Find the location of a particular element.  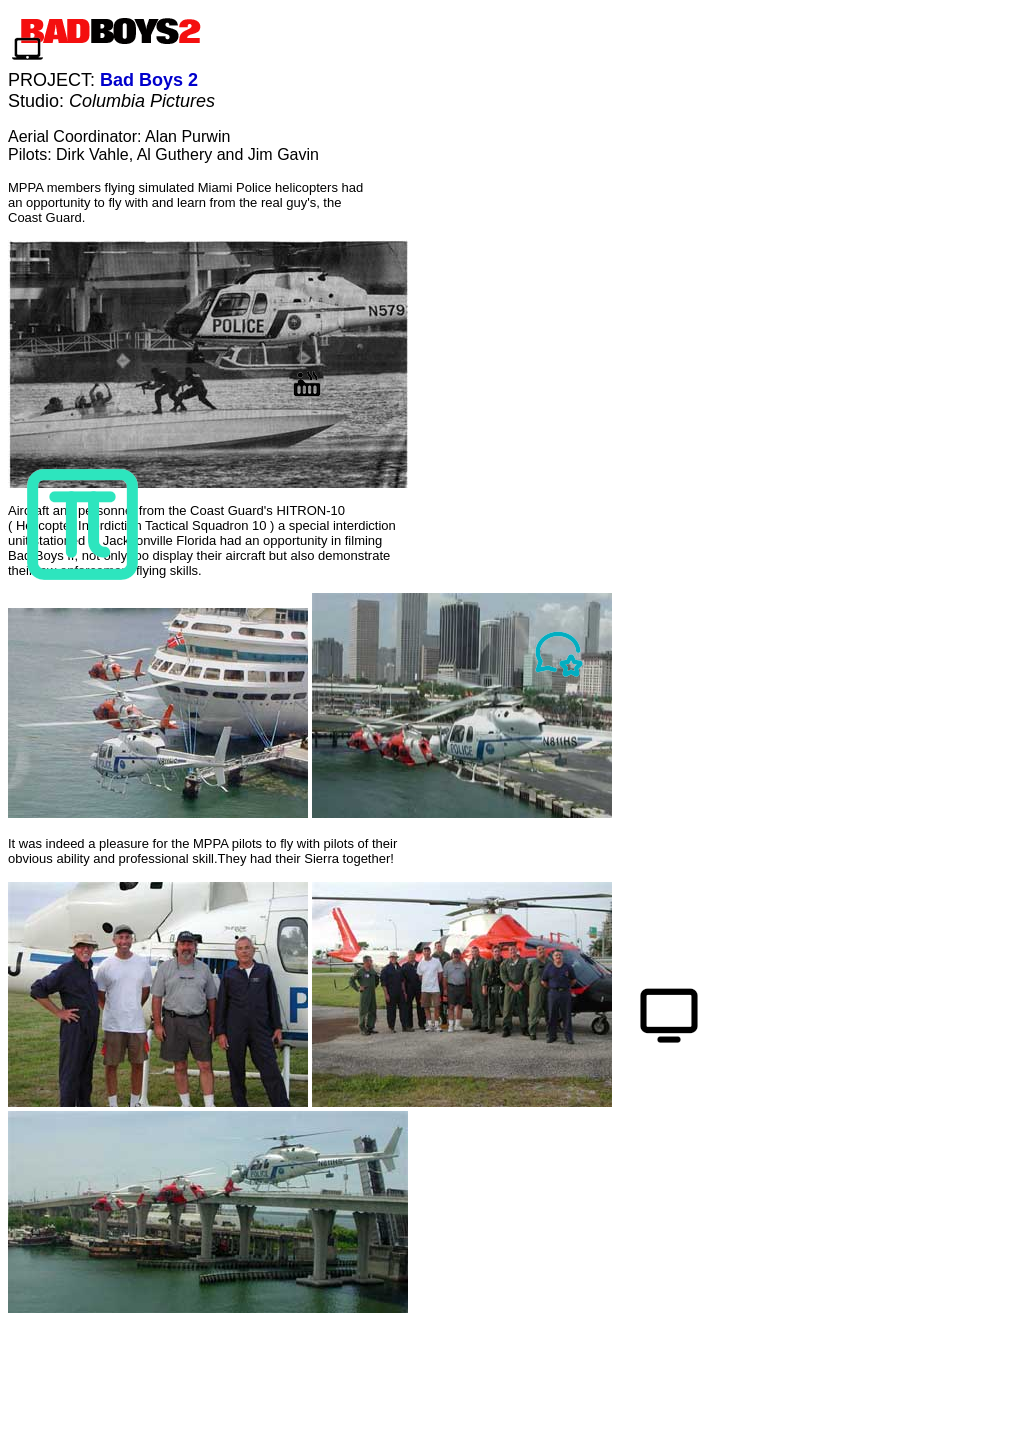

view display settings is located at coordinates (669, 1013).